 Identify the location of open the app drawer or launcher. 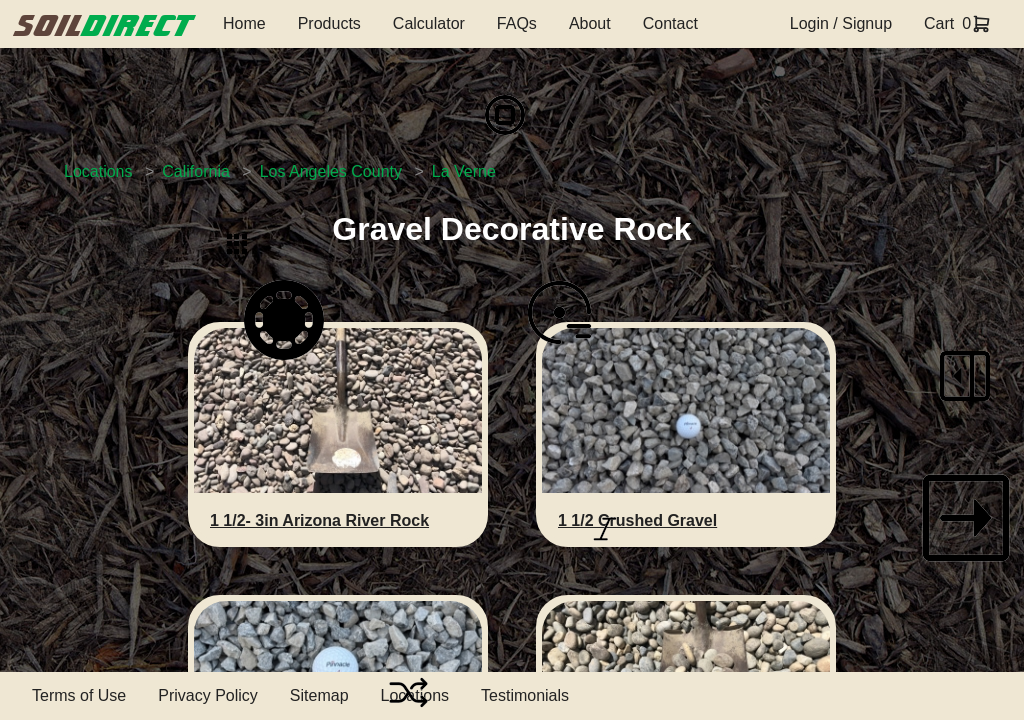
(237, 244).